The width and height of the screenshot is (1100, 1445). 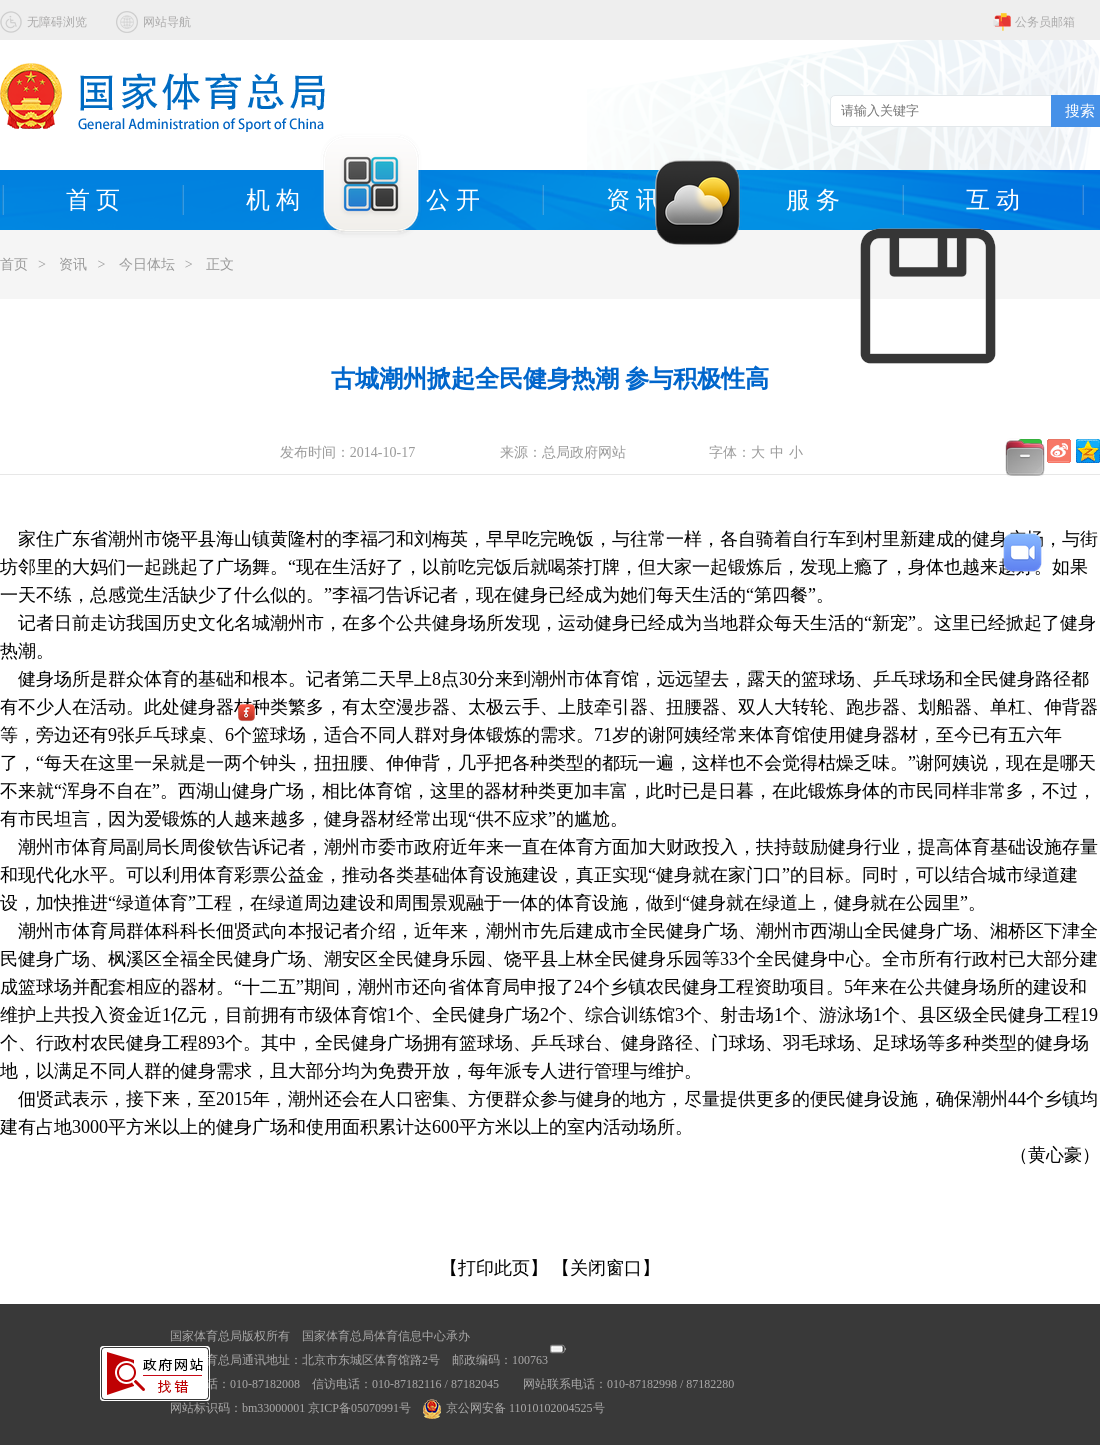 What do you see at coordinates (697, 202) in the screenshot?
I see `open the weather app` at bounding box center [697, 202].